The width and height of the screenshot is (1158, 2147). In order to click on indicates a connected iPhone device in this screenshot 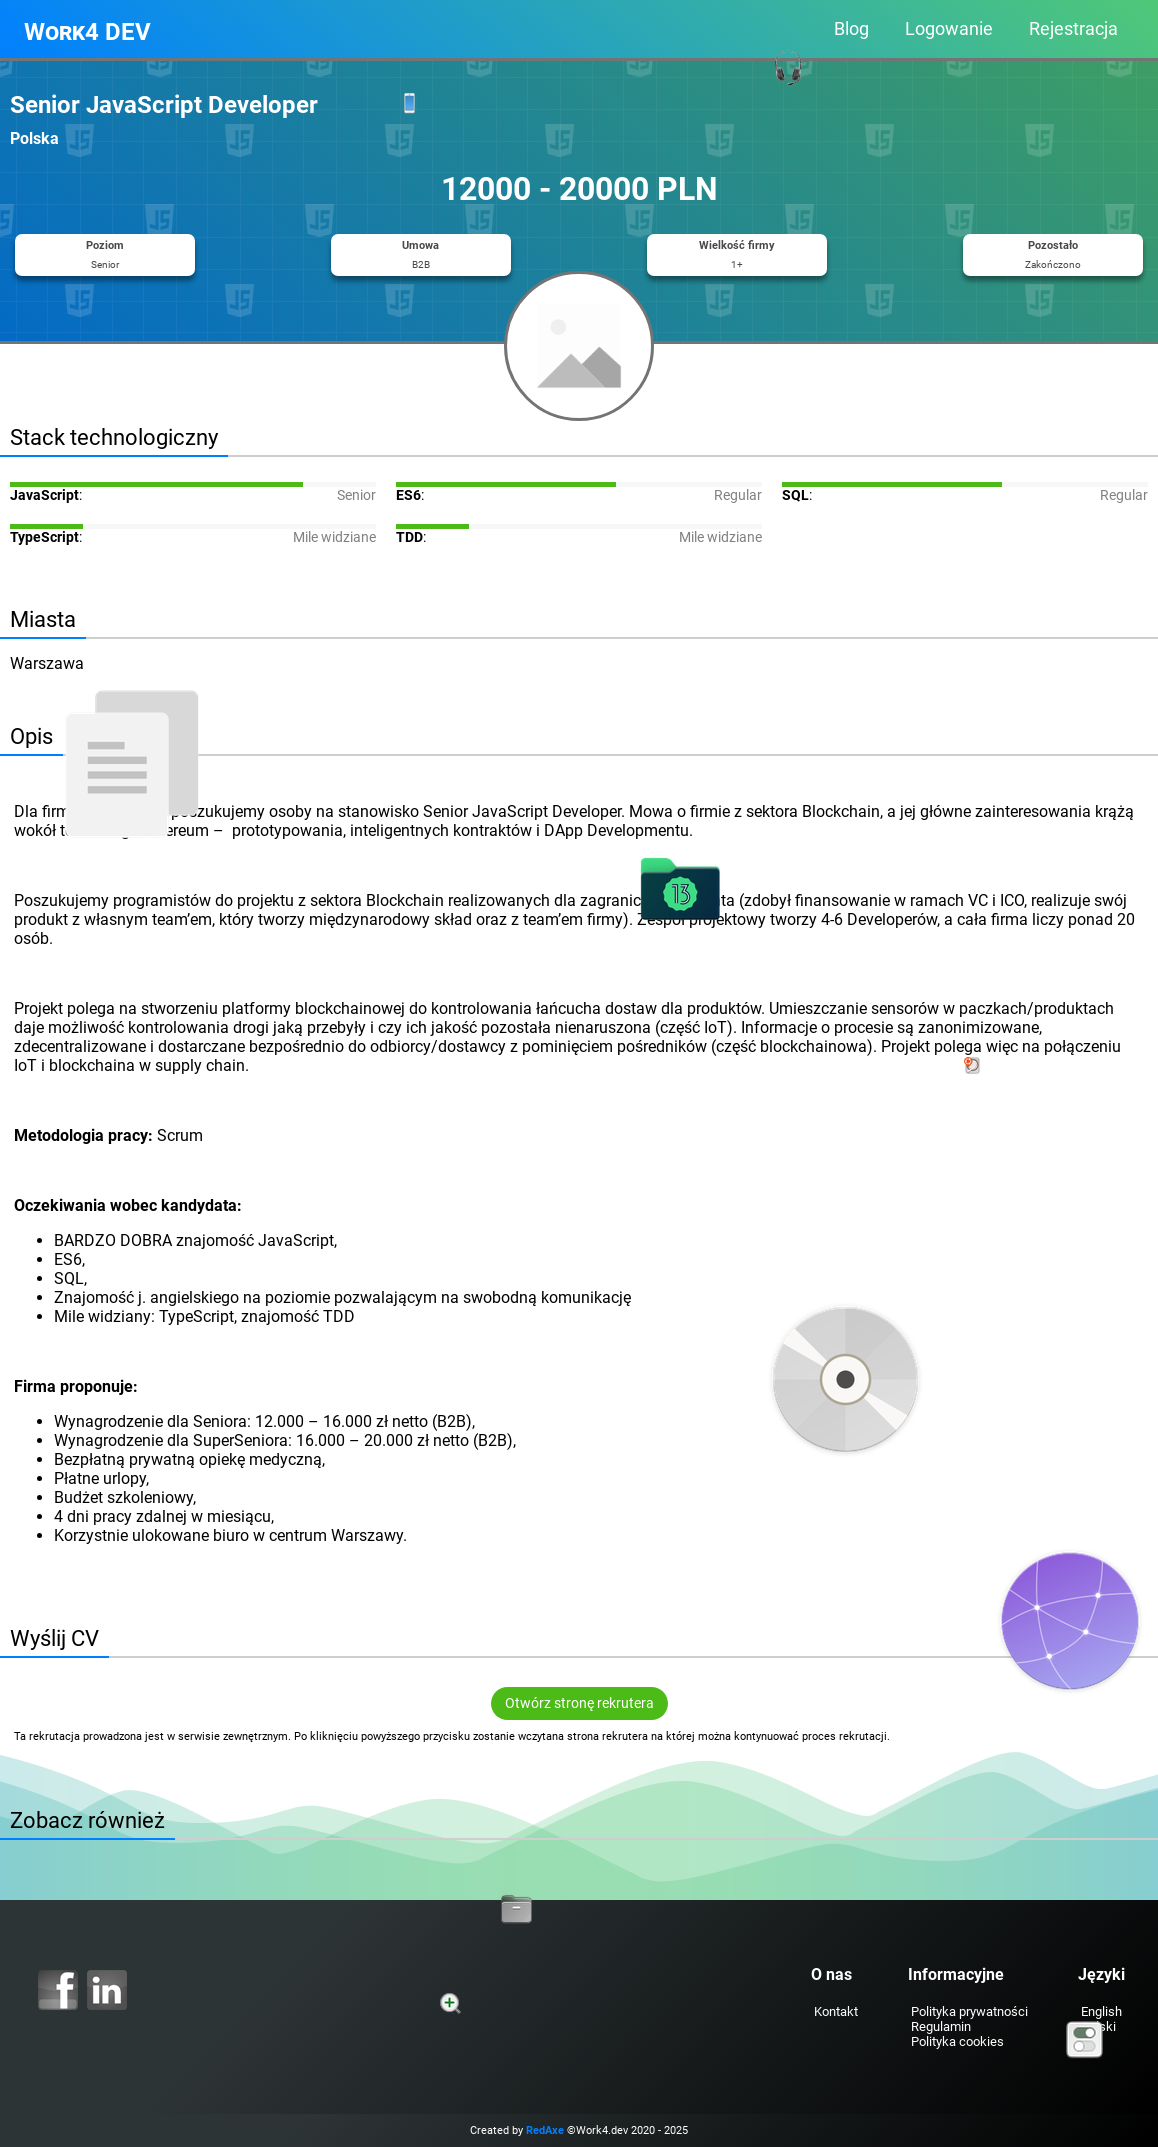, I will do `click(409, 103)`.